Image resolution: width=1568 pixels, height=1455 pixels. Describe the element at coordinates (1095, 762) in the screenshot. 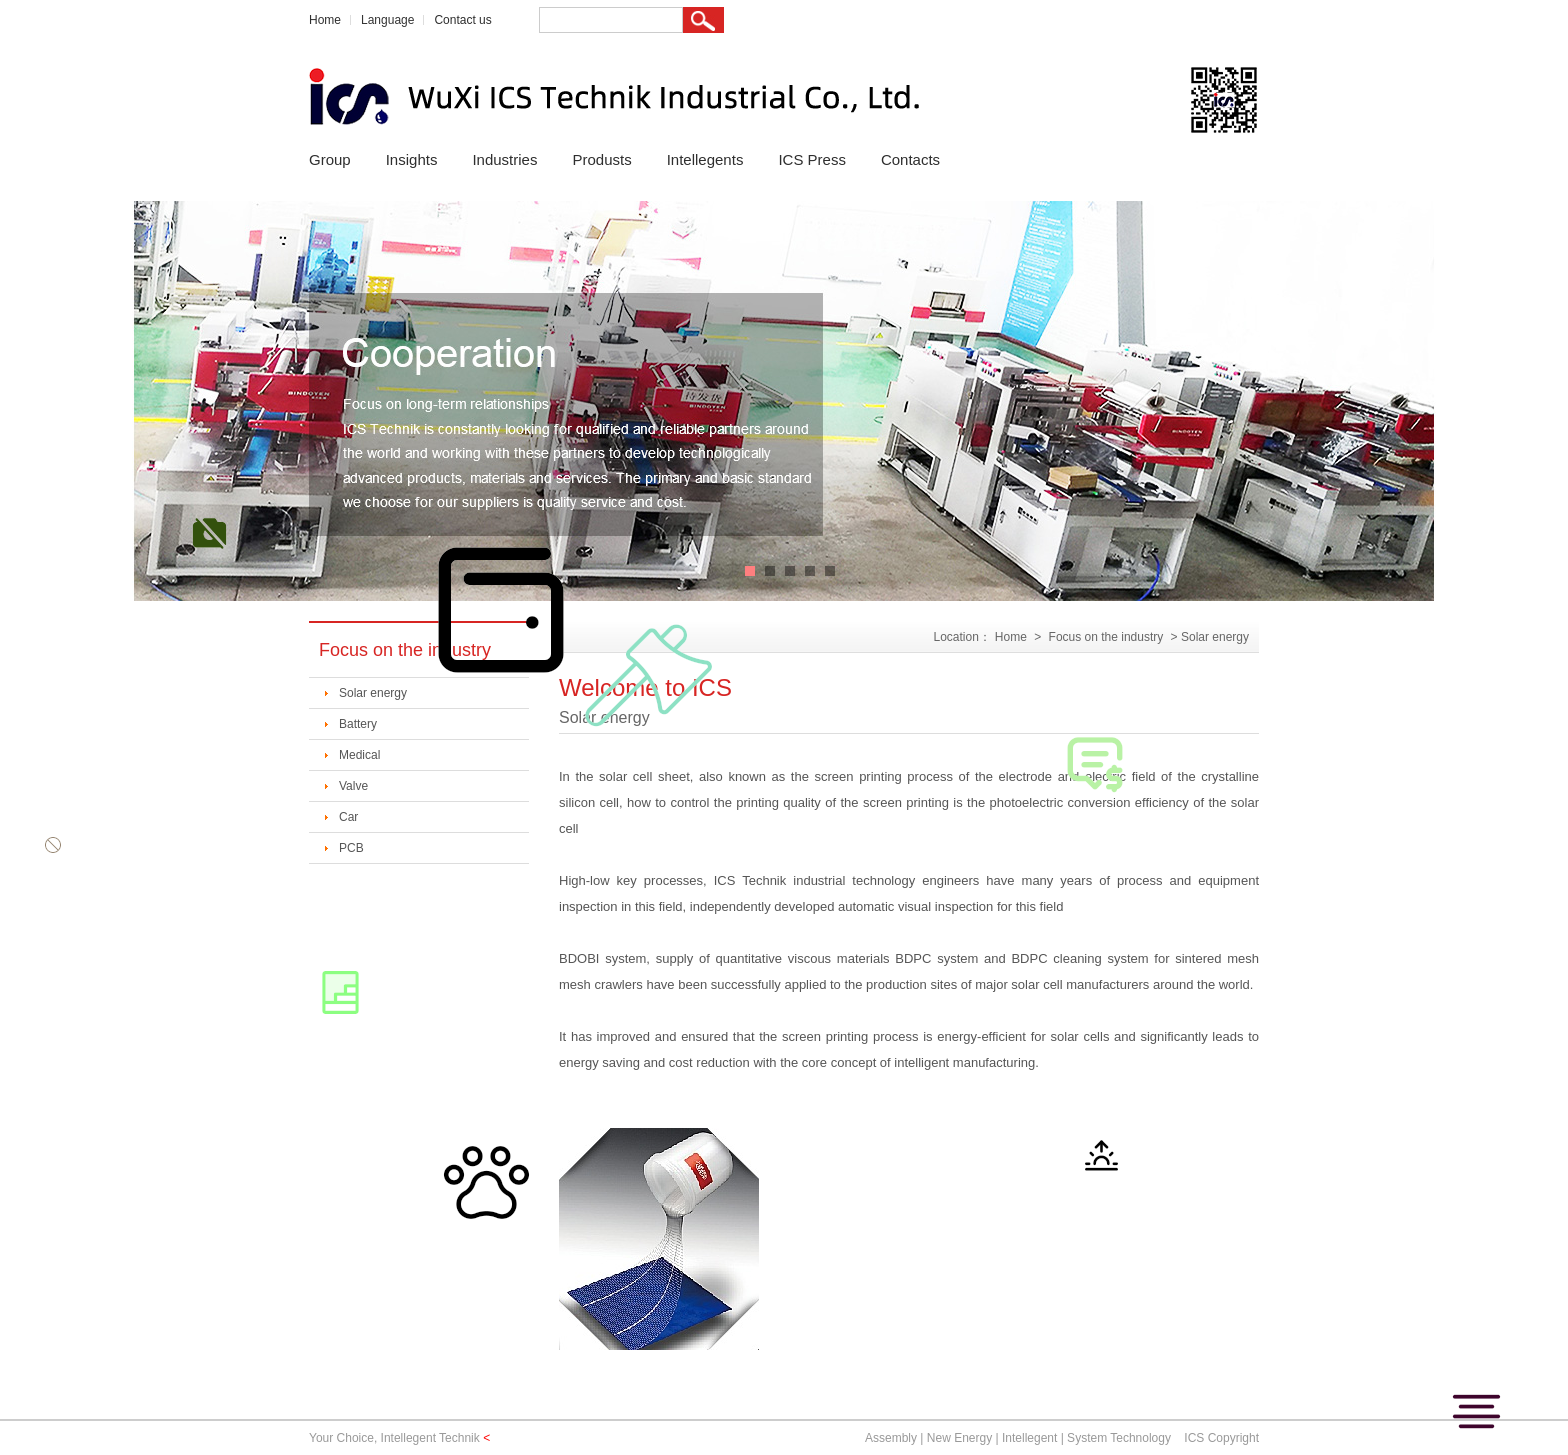

I see `view payment-related messages` at that location.